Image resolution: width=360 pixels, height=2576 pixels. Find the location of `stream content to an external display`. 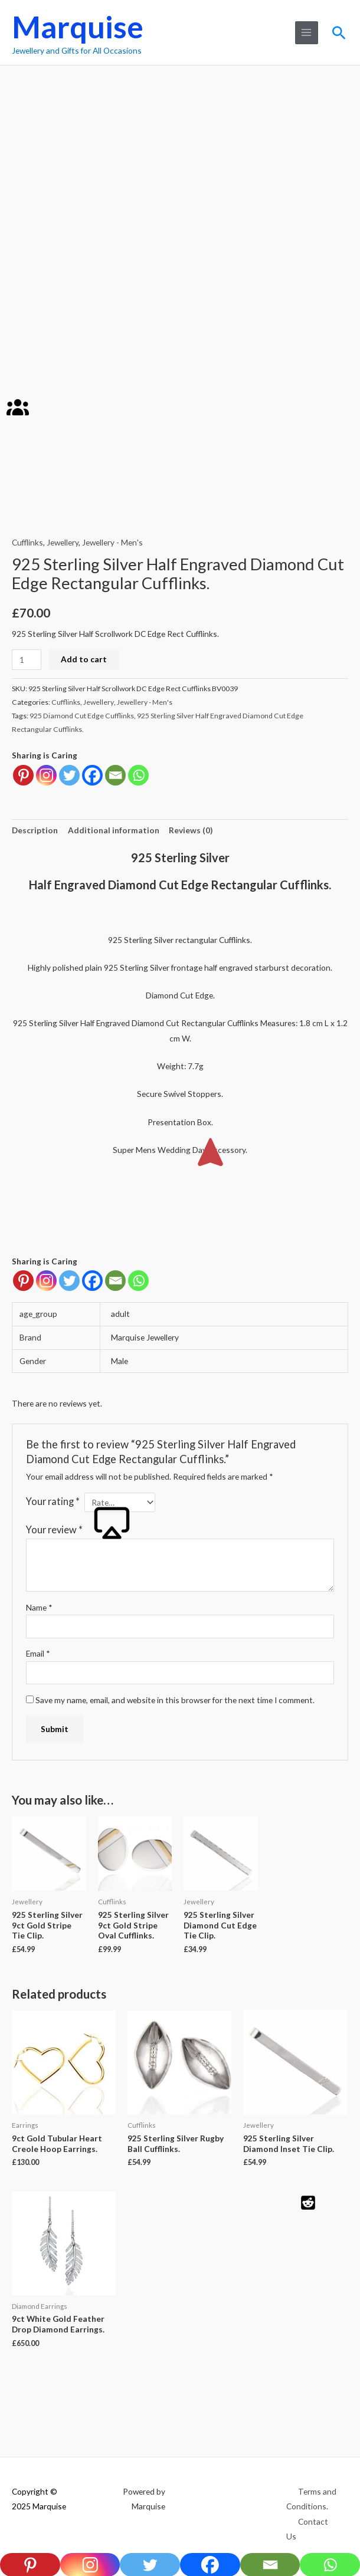

stream content to an external display is located at coordinates (112, 1523).